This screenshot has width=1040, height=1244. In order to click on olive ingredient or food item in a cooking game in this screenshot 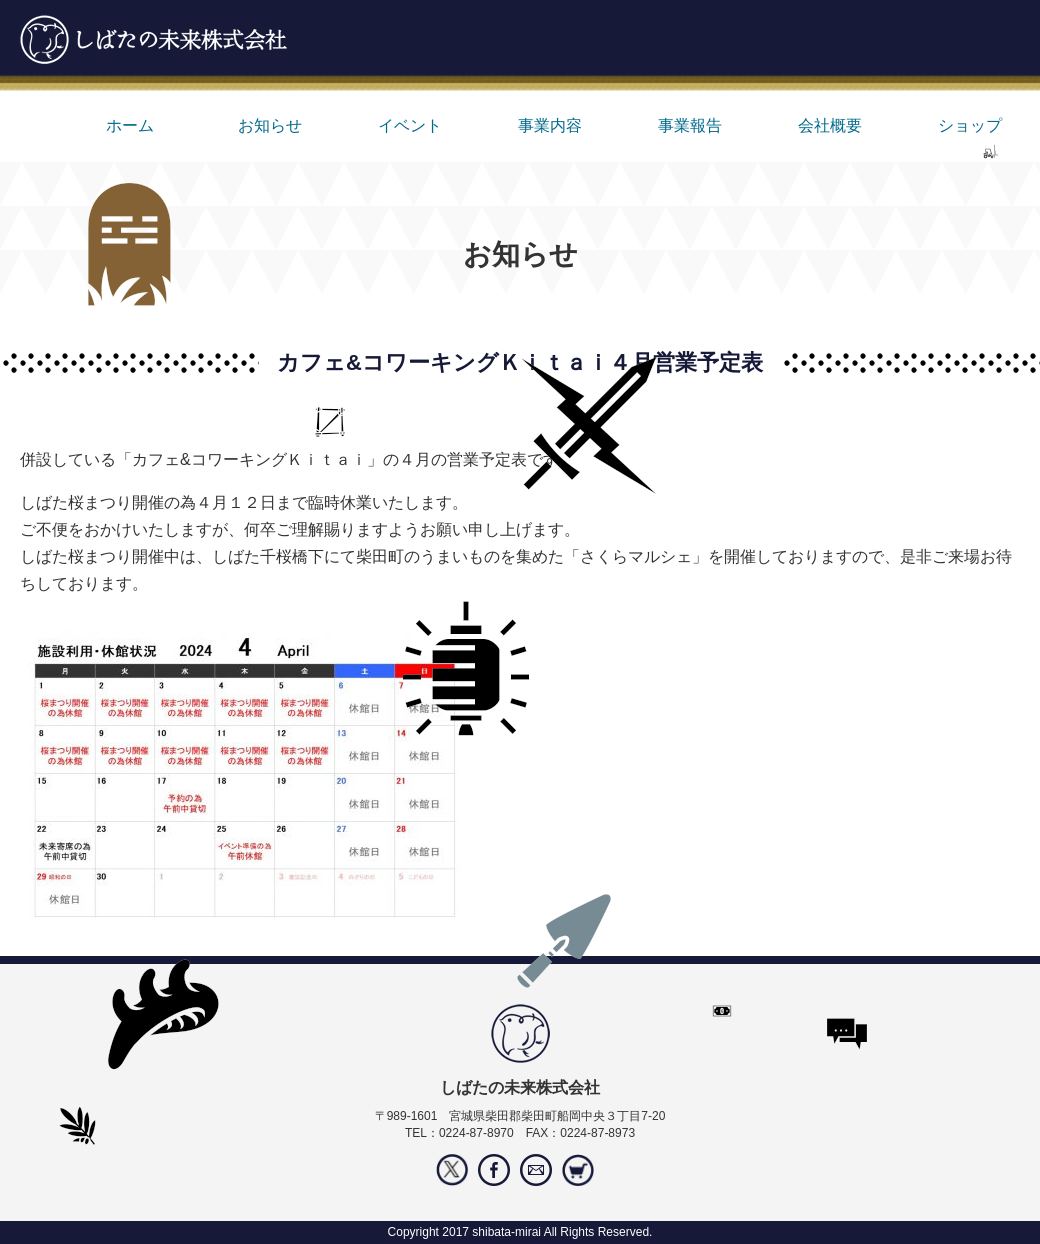, I will do `click(78, 1126)`.